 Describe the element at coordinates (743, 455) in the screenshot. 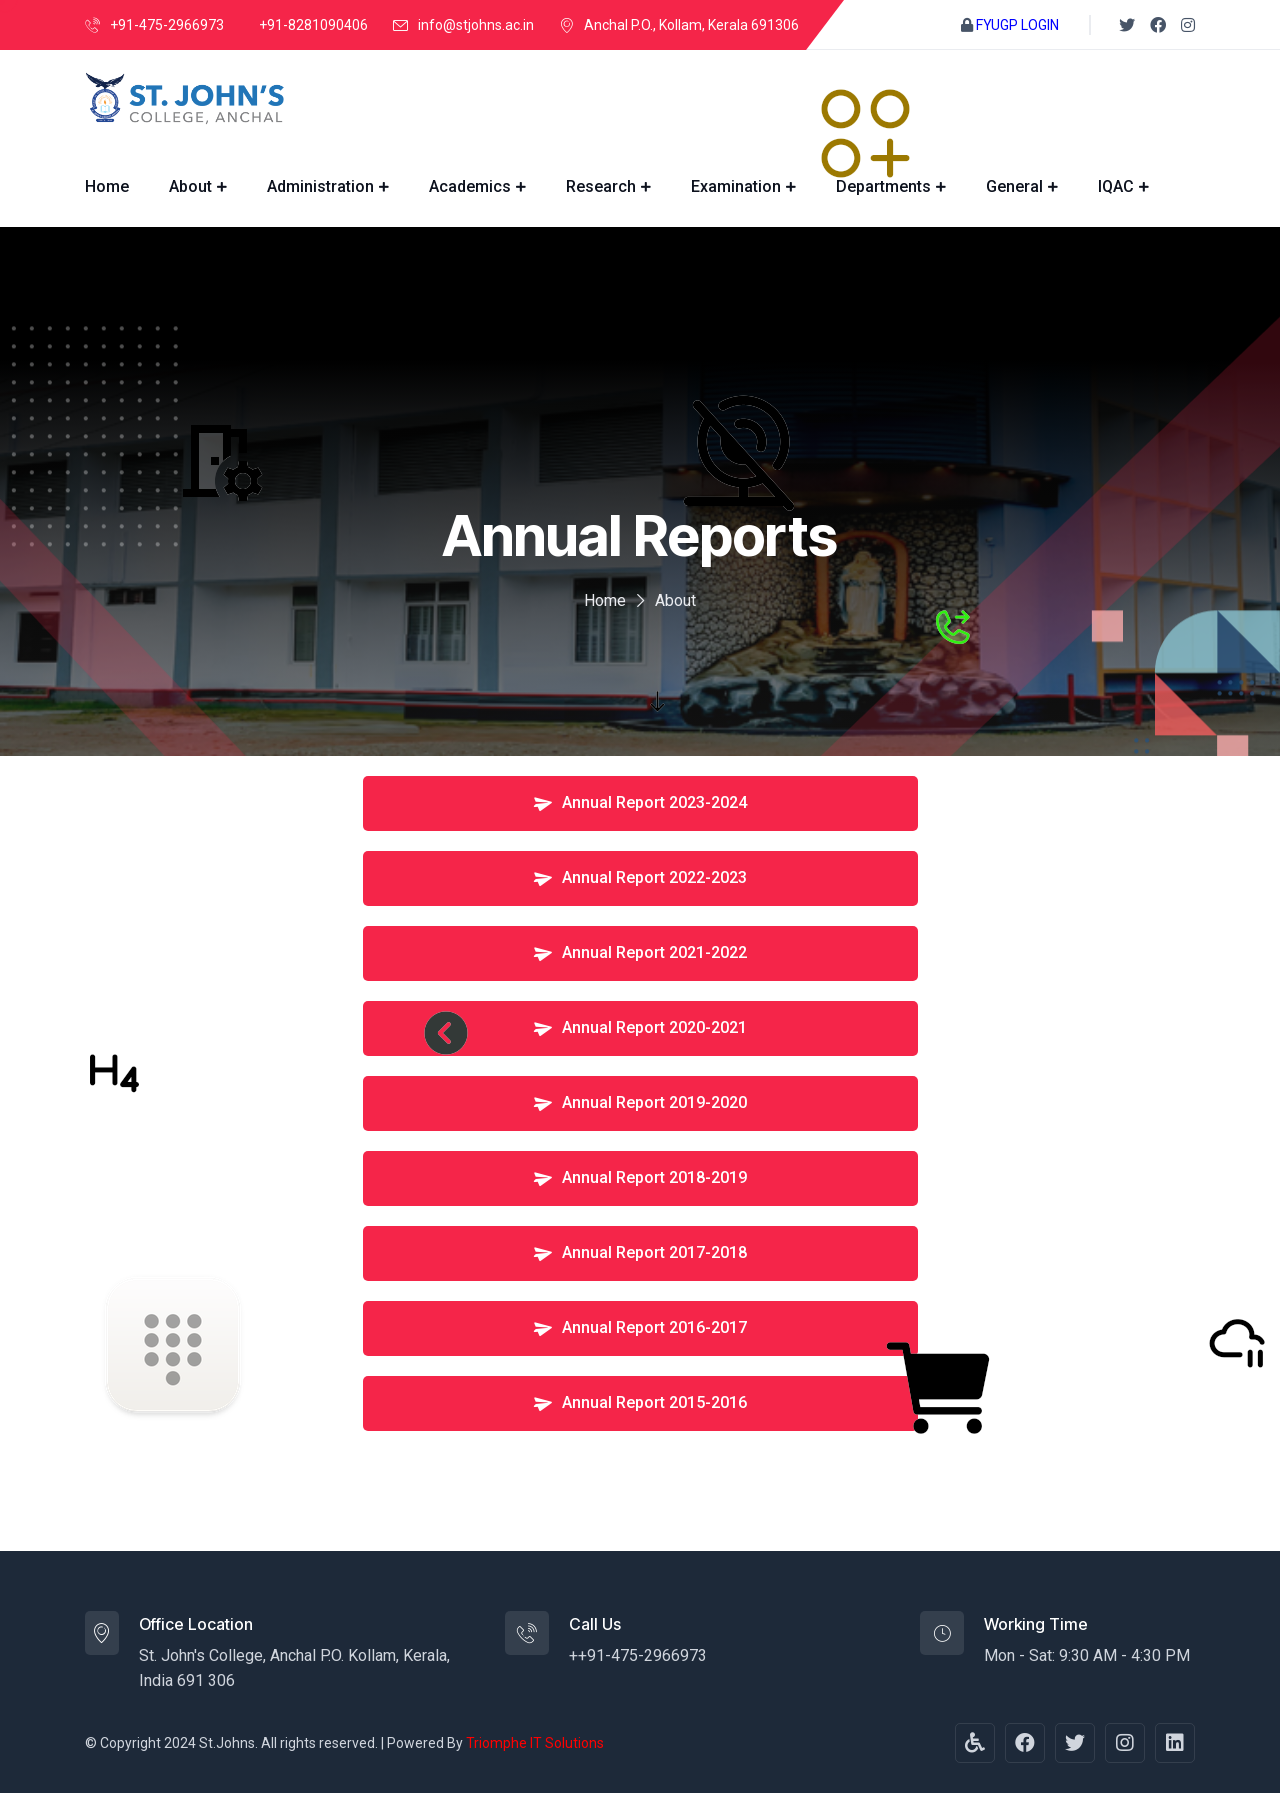

I see `webcam is disabled or turned off` at that location.